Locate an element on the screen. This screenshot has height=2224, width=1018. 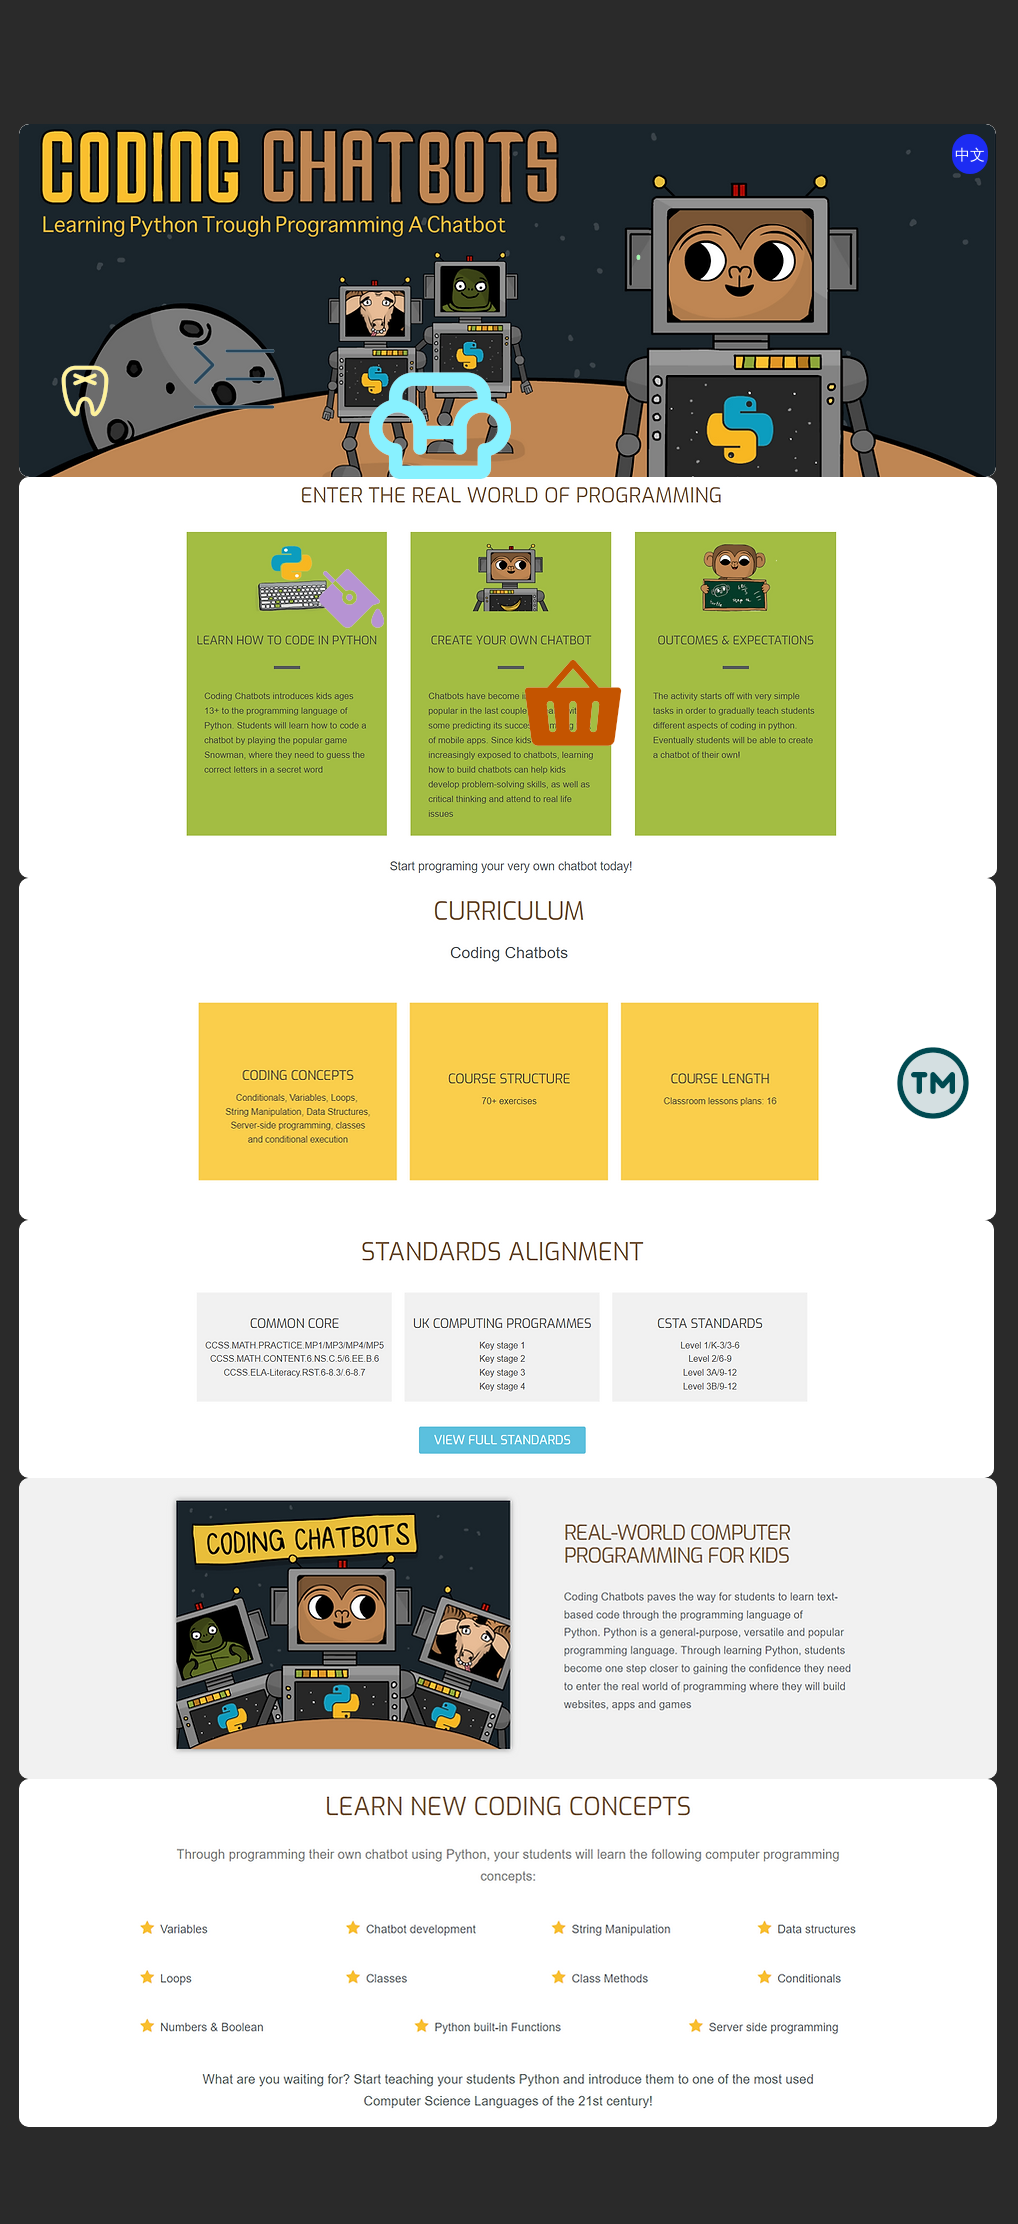
indicates no cellular signal available is located at coordinates (657, 243).